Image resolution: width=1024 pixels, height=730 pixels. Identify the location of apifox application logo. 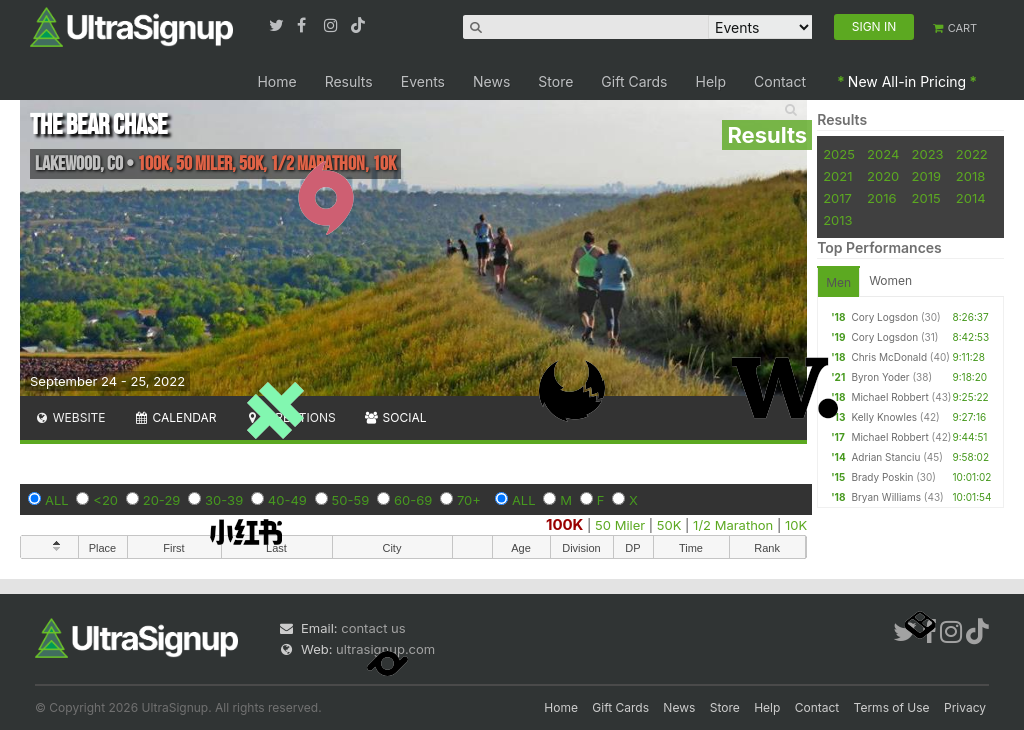
(572, 391).